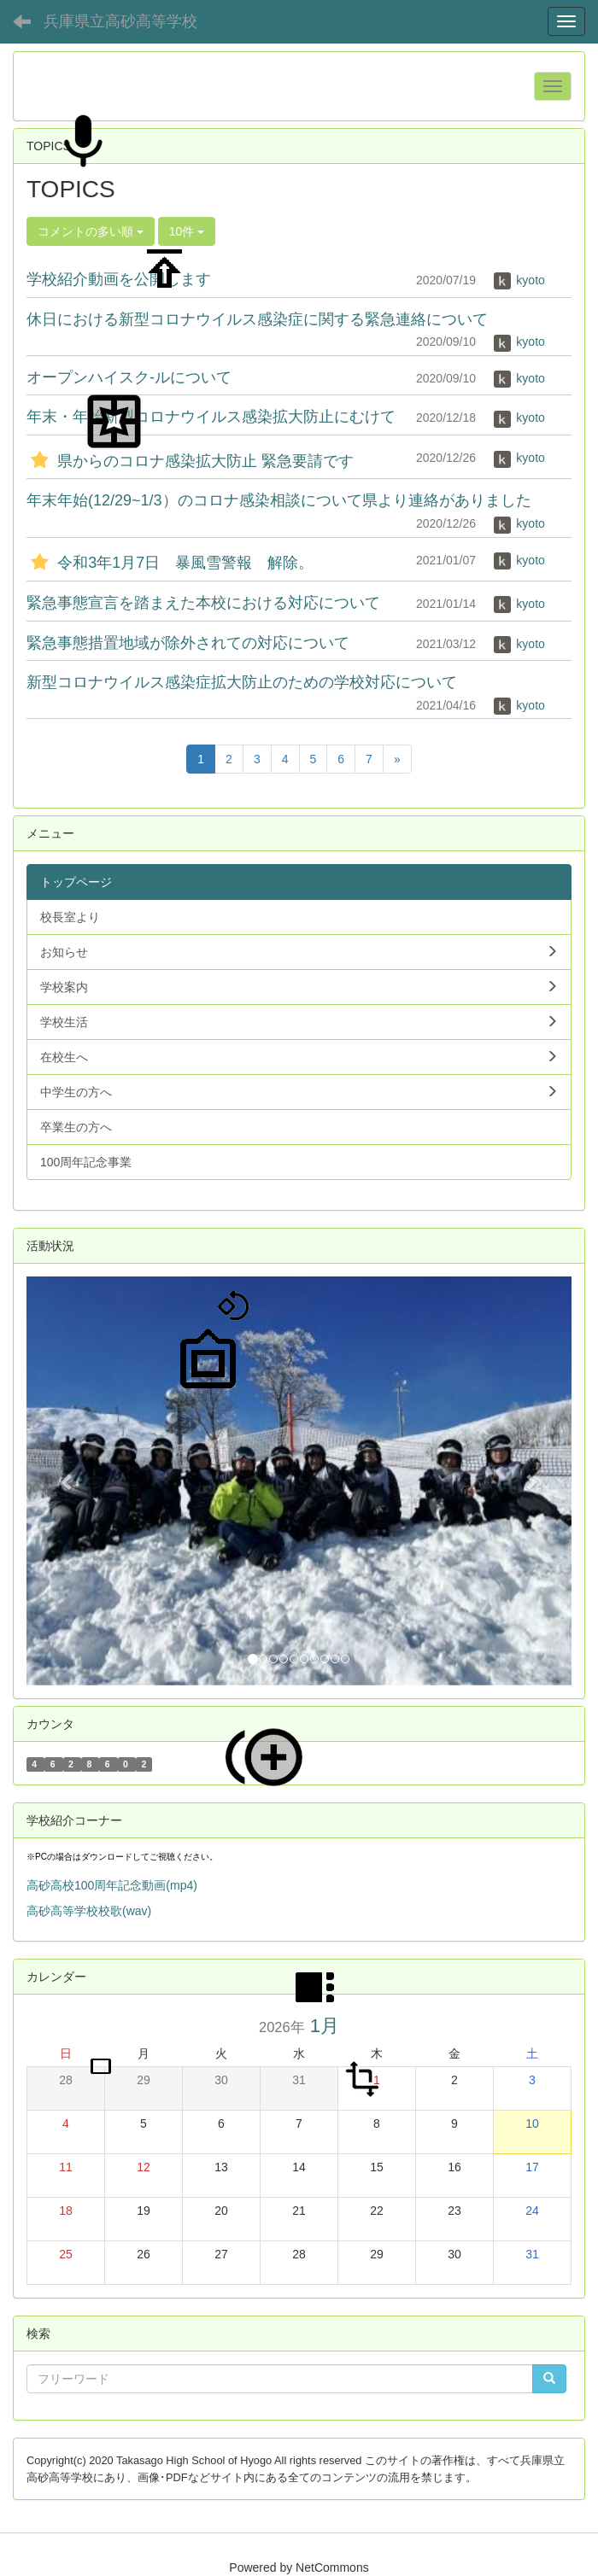 Image resolution: width=598 pixels, height=2576 pixels. What do you see at coordinates (101, 2066) in the screenshot?
I see `crop image to landscape orientation` at bounding box center [101, 2066].